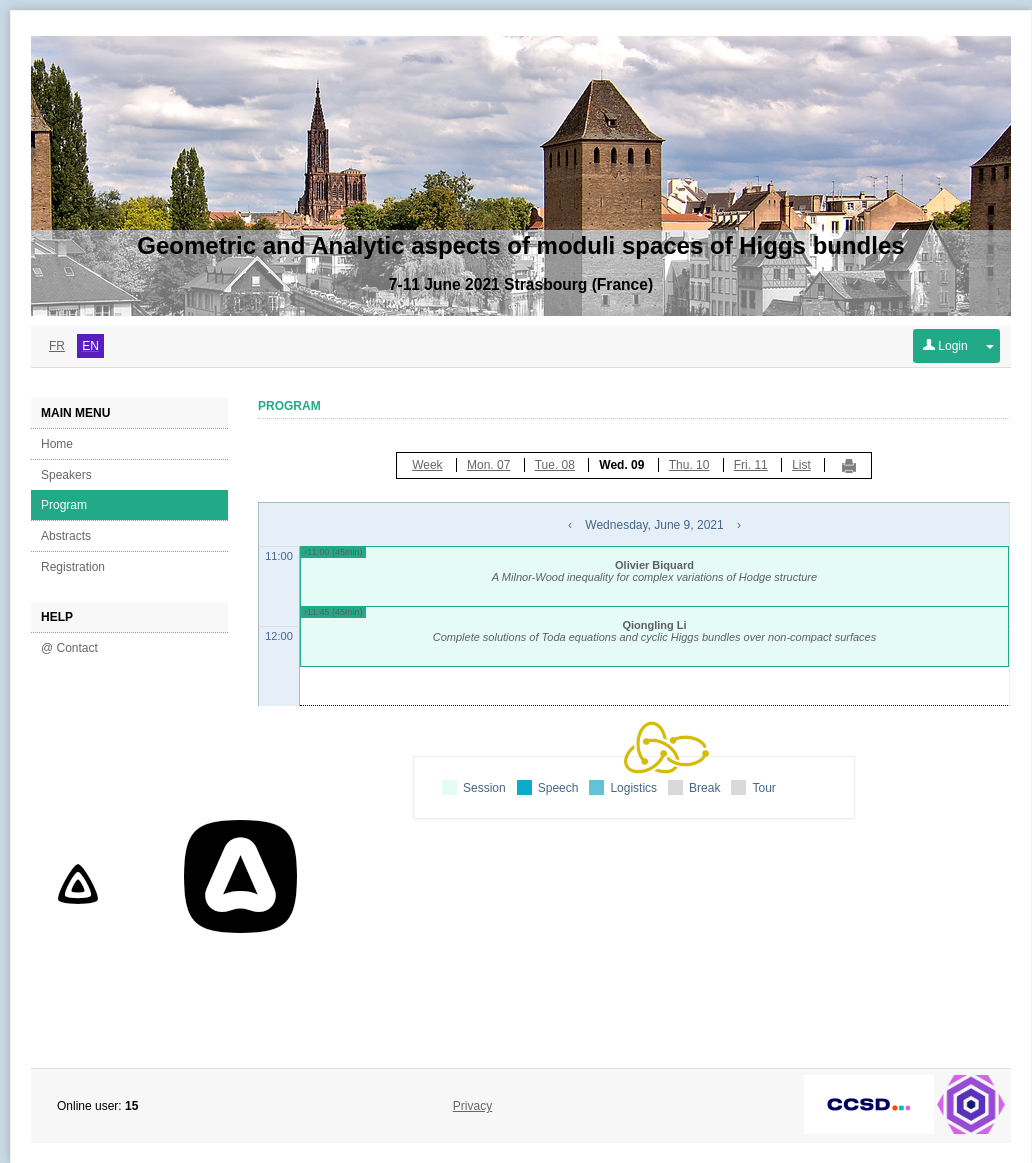 The width and height of the screenshot is (1032, 1163). I want to click on open Jellyfin media server app, so click(78, 884).